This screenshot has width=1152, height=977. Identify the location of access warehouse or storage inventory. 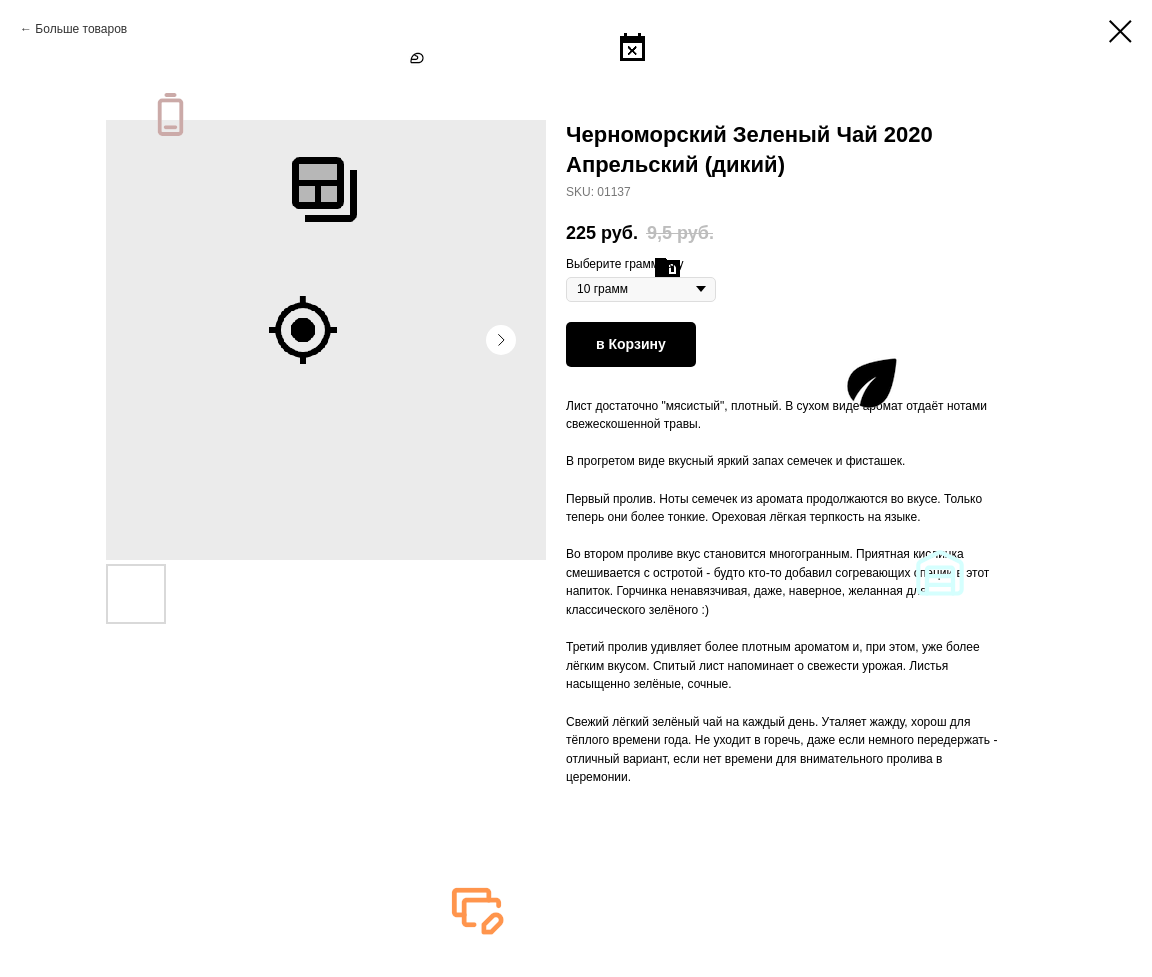
(940, 574).